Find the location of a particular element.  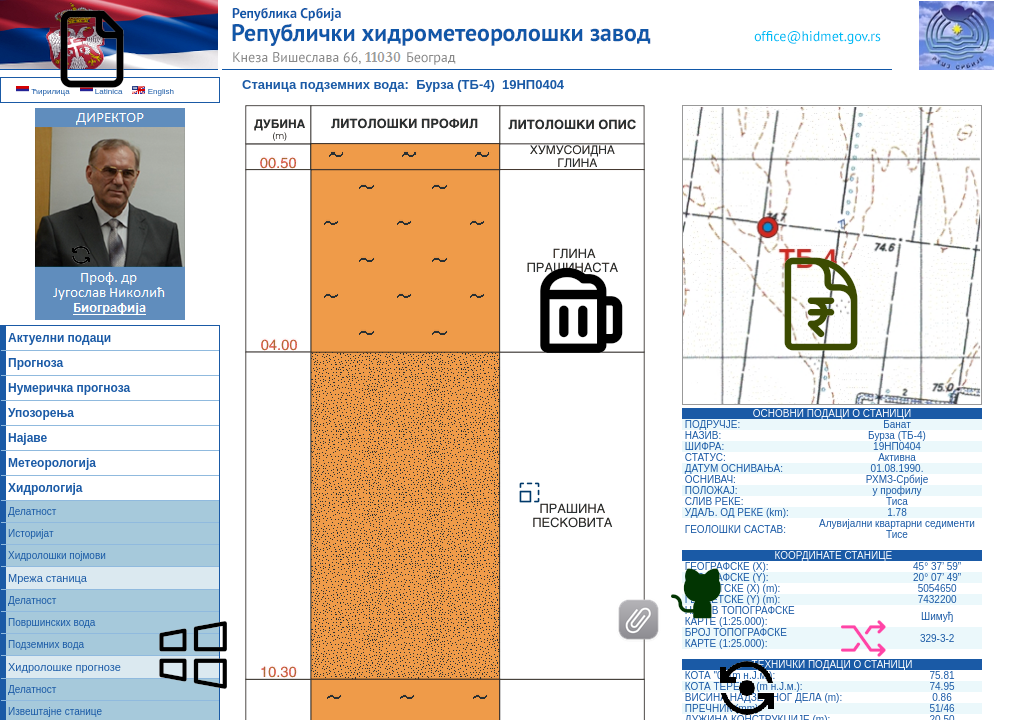

refresh or reload current content is located at coordinates (81, 255).